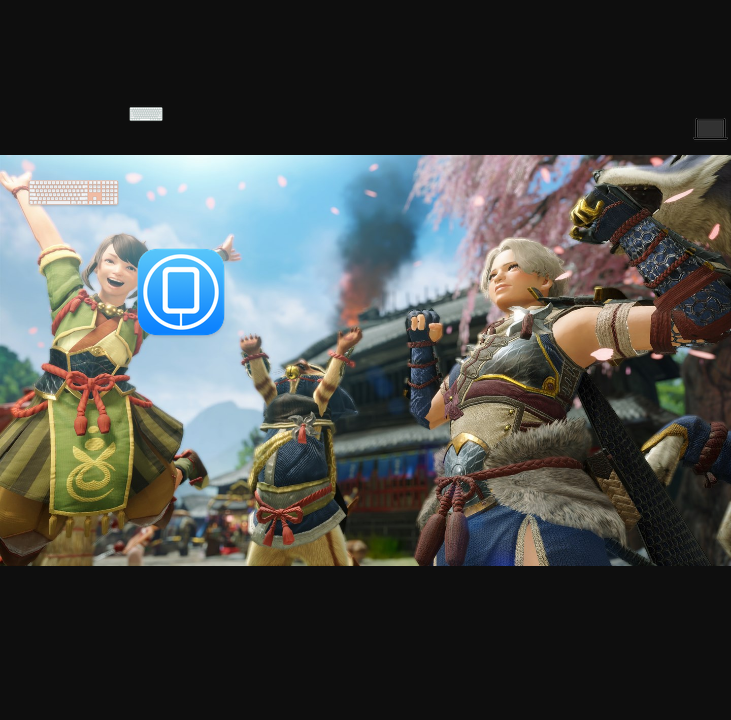 This screenshot has width=731, height=720. What do you see at coordinates (146, 114) in the screenshot?
I see `connect a bluetooth keyboard` at bounding box center [146, 114].